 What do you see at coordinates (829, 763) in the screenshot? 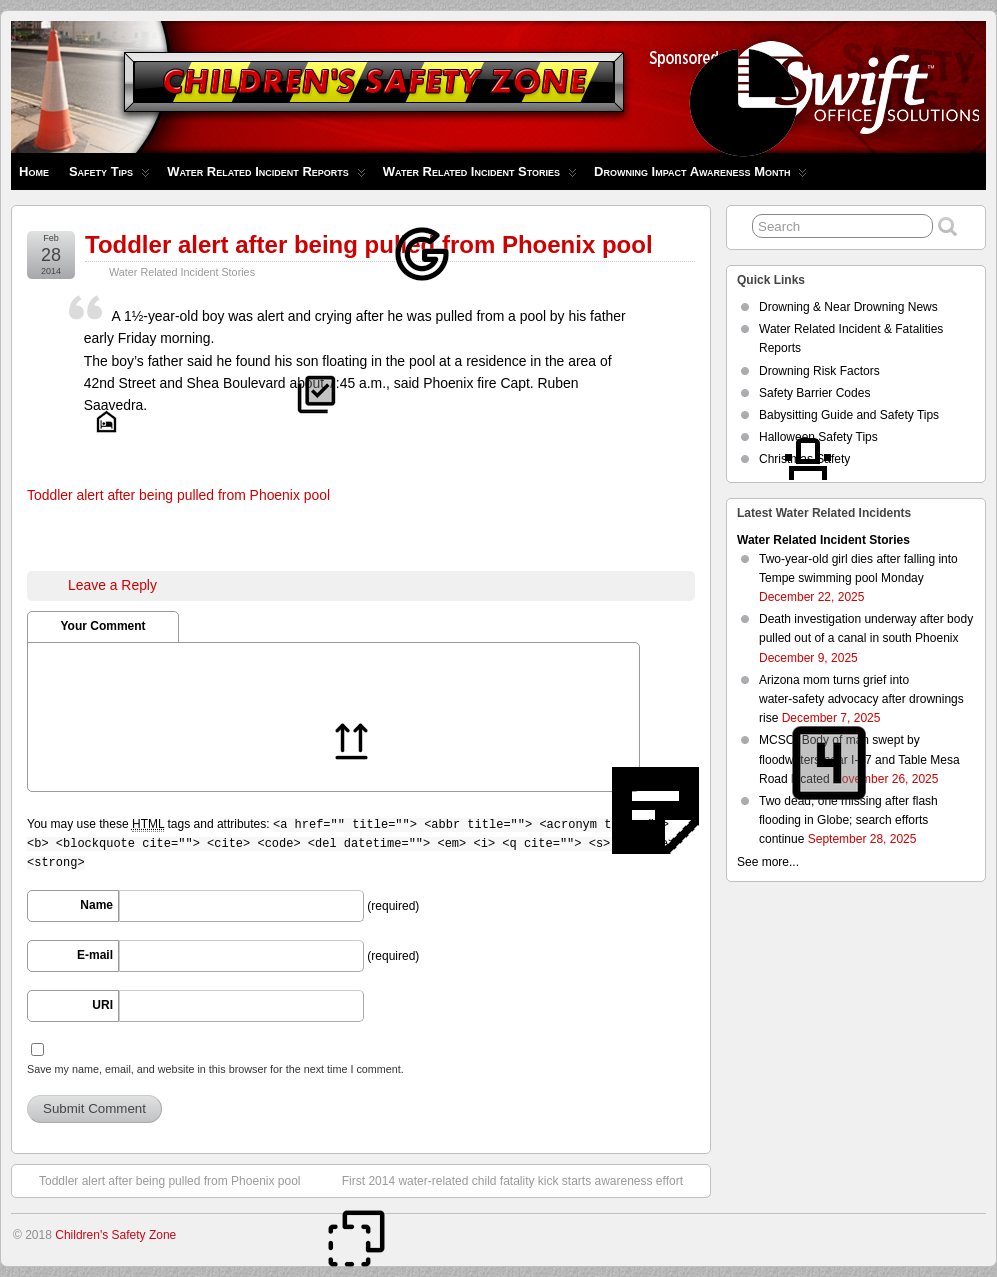
I see `select image filter or effect number 4` at bounding box center [829, 763].